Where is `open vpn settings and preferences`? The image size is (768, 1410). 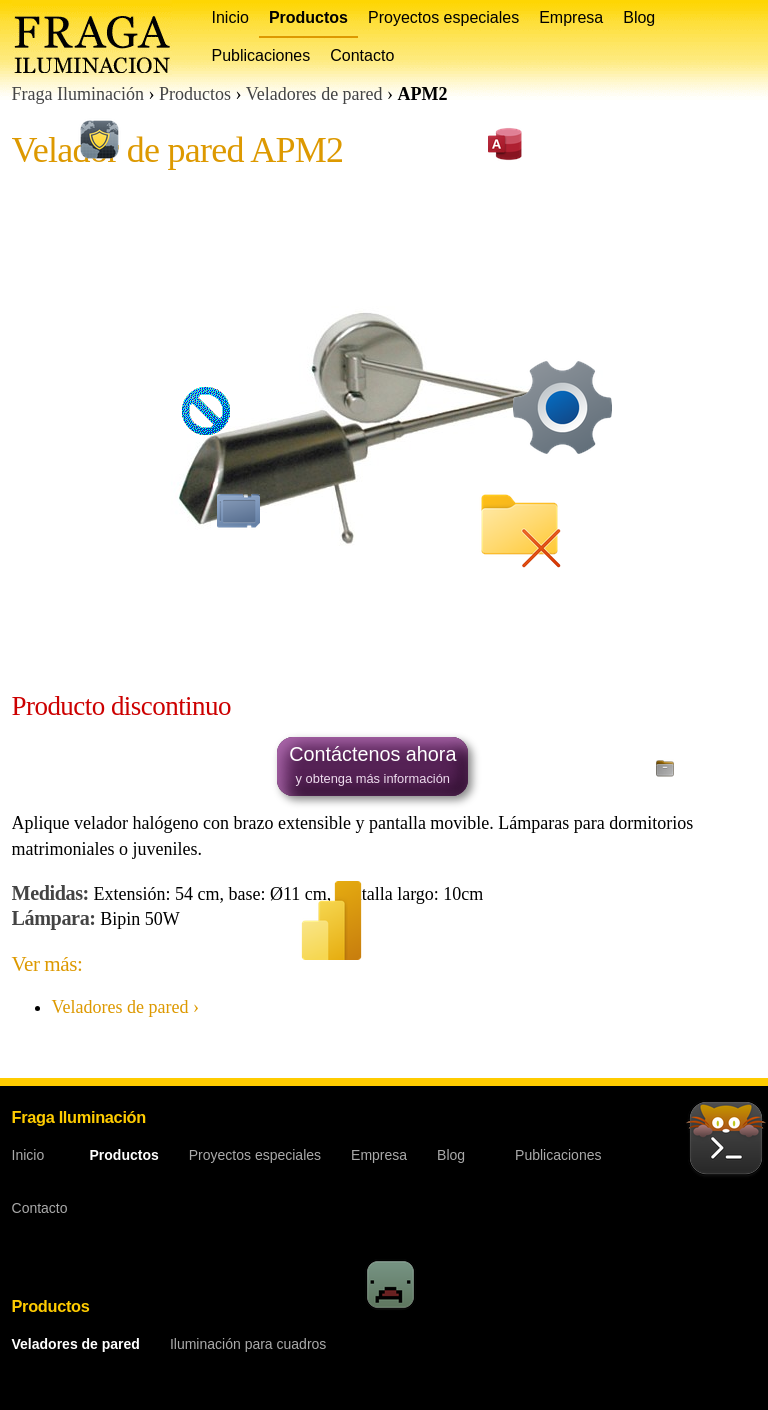 open vpn settings and preferences is located at coordinates (99, 139).